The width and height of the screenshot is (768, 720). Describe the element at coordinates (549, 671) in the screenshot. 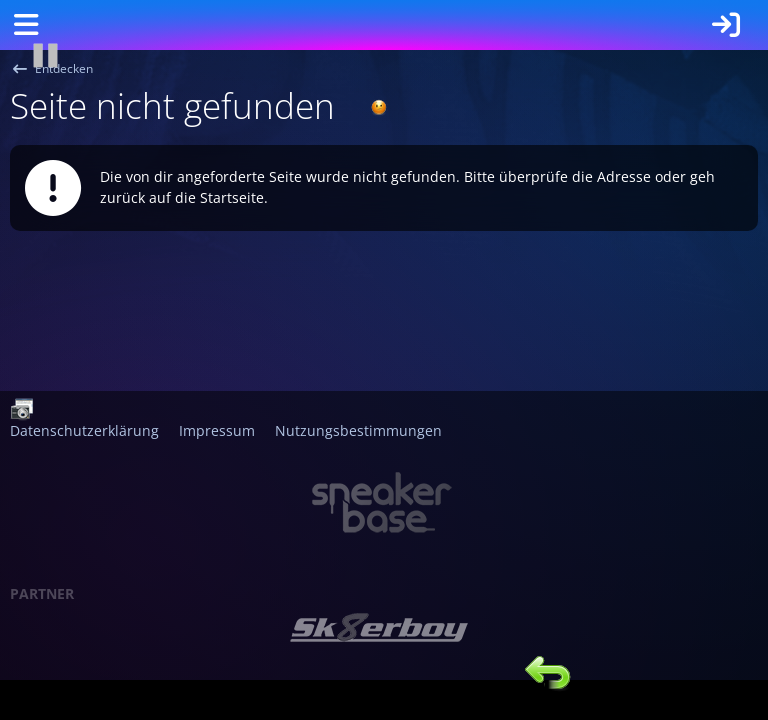

I see `redo the last undone action` at that location.